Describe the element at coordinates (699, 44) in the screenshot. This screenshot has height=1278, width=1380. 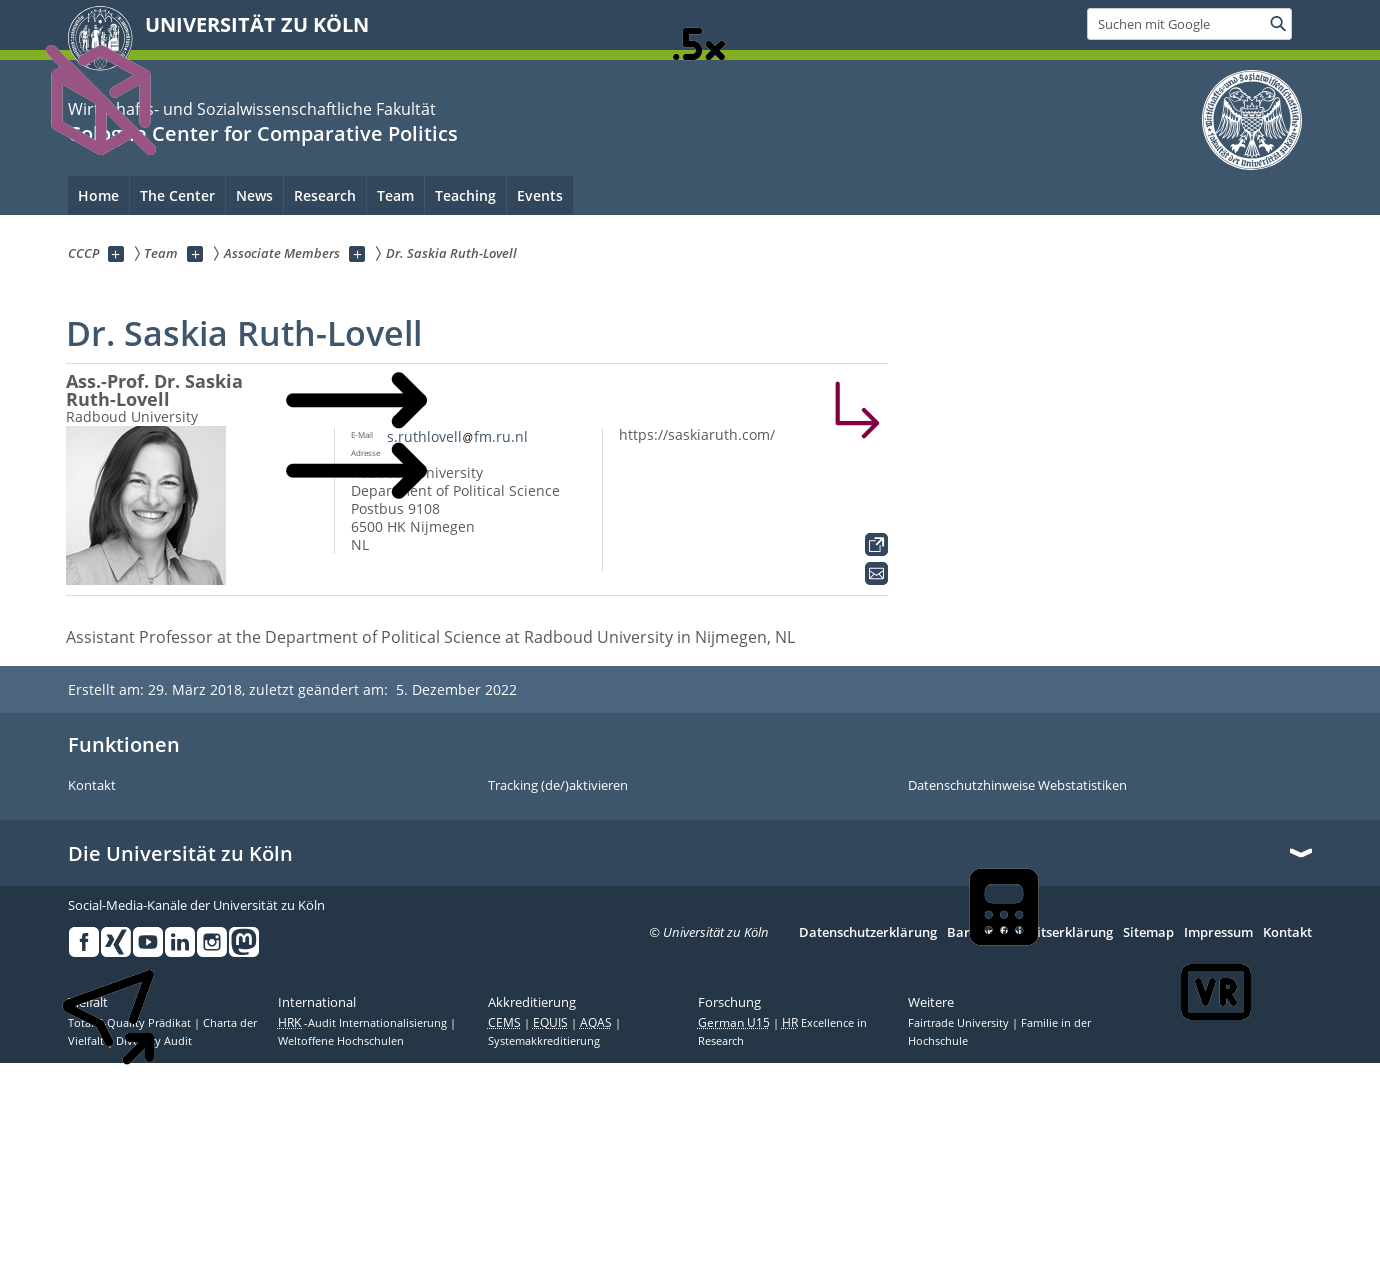
I see `set playback speed to 0.5x` at that location.